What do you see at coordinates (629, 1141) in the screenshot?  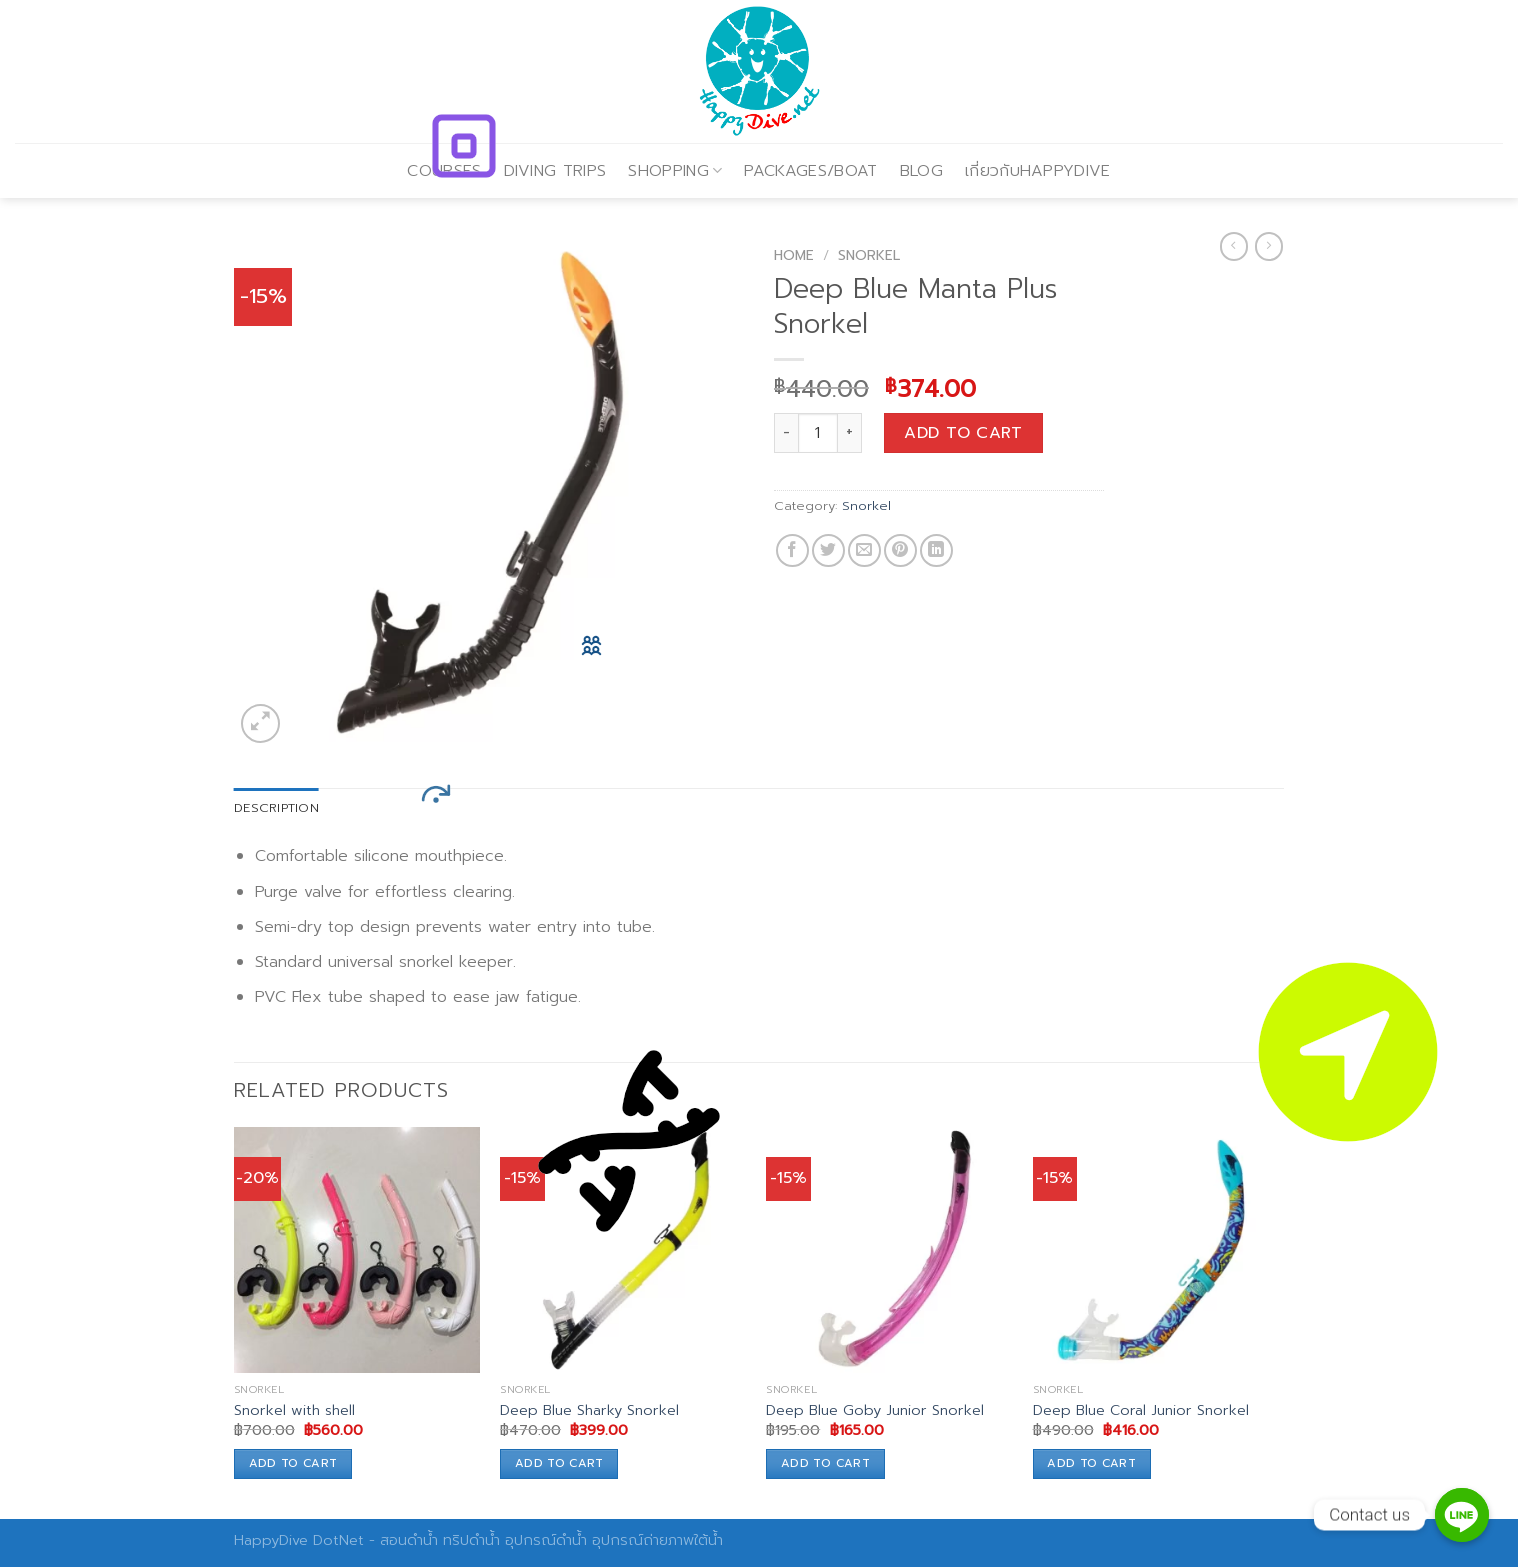 I see `access genetic or DNA-related information` at bounding box center [629, 1141].